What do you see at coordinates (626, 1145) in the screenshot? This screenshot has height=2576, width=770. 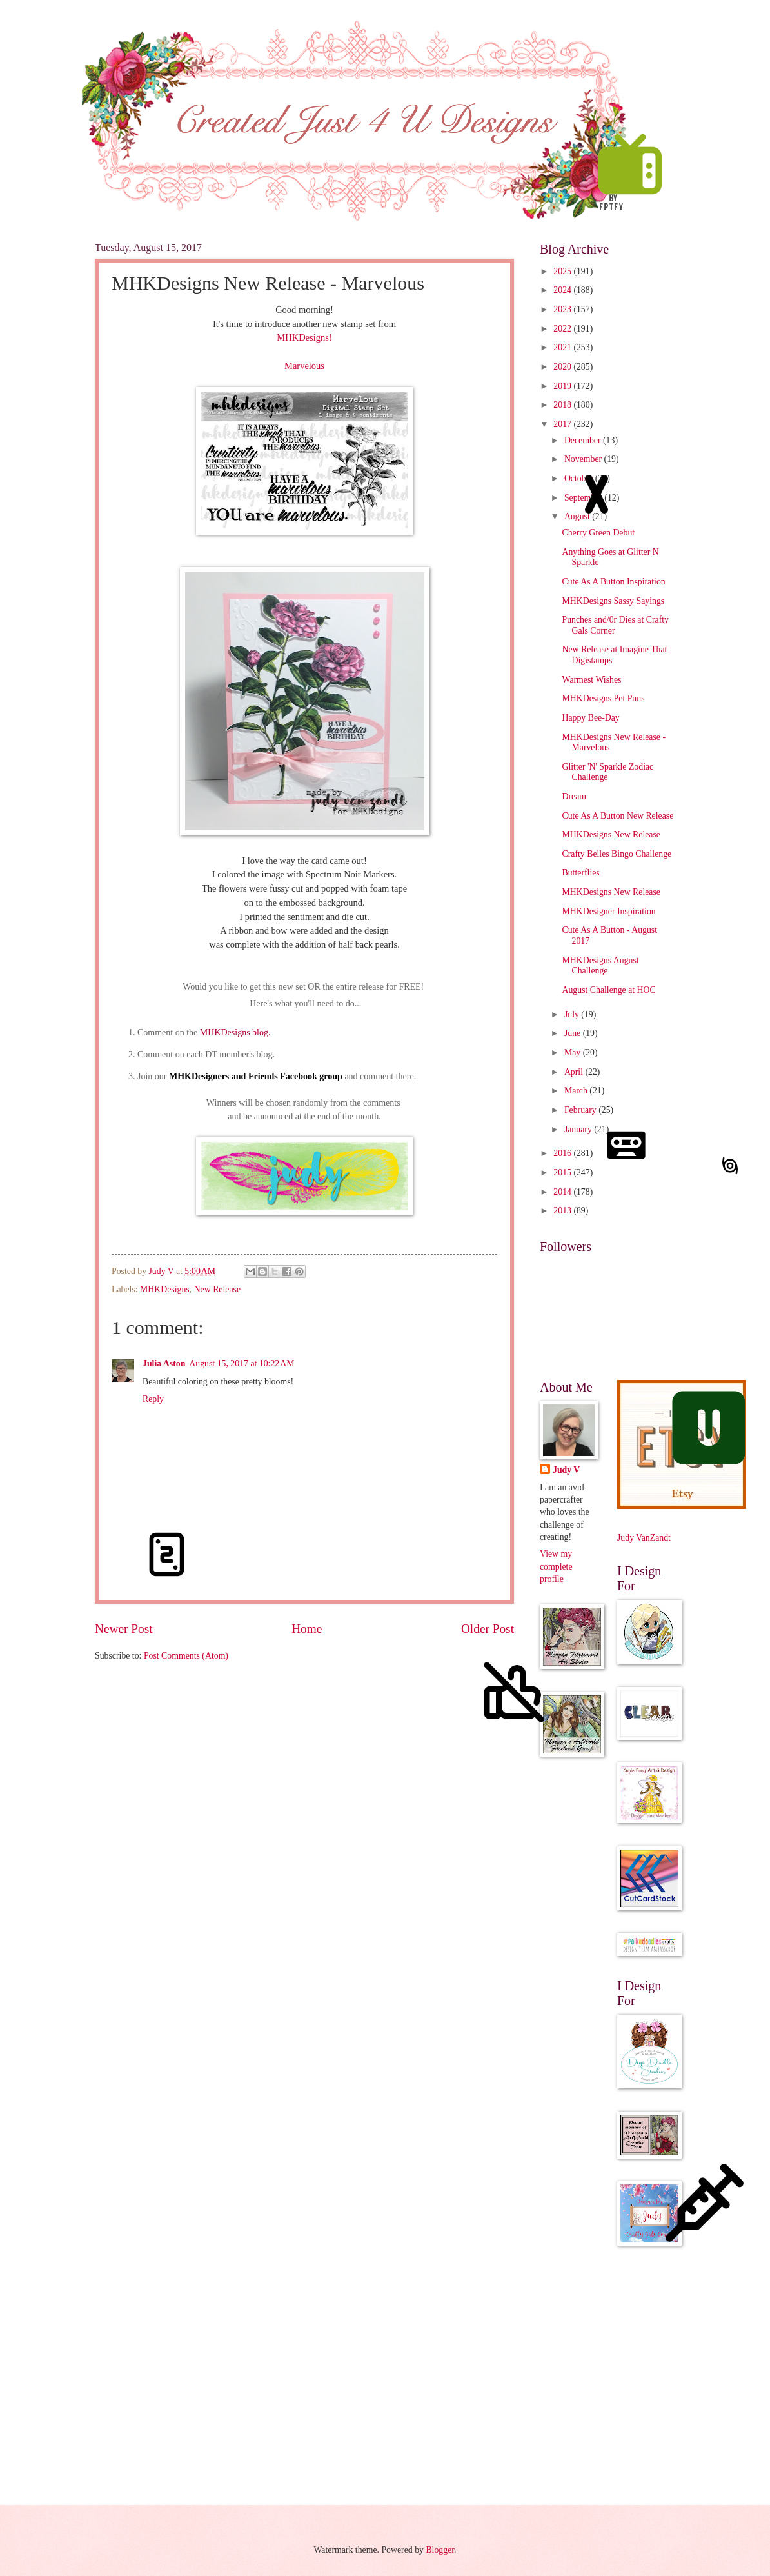 I see `access audio recordings or voice memos` at bounding box center [626, 1145].